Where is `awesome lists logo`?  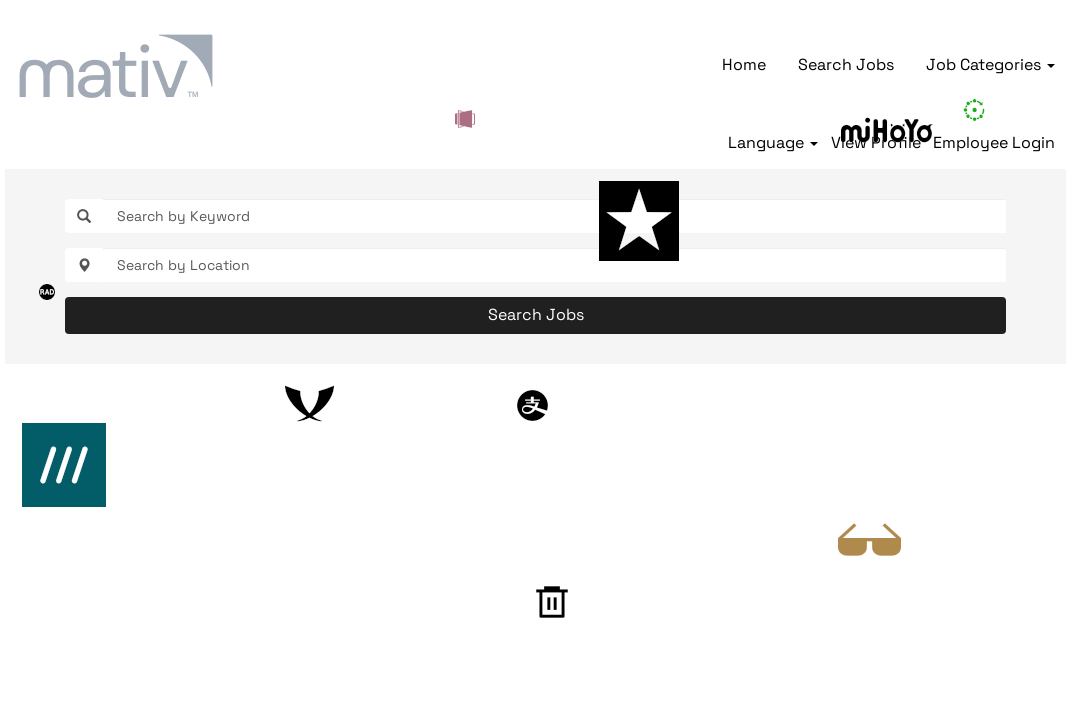 awesome lists logo is located at coordinates (869, 539).